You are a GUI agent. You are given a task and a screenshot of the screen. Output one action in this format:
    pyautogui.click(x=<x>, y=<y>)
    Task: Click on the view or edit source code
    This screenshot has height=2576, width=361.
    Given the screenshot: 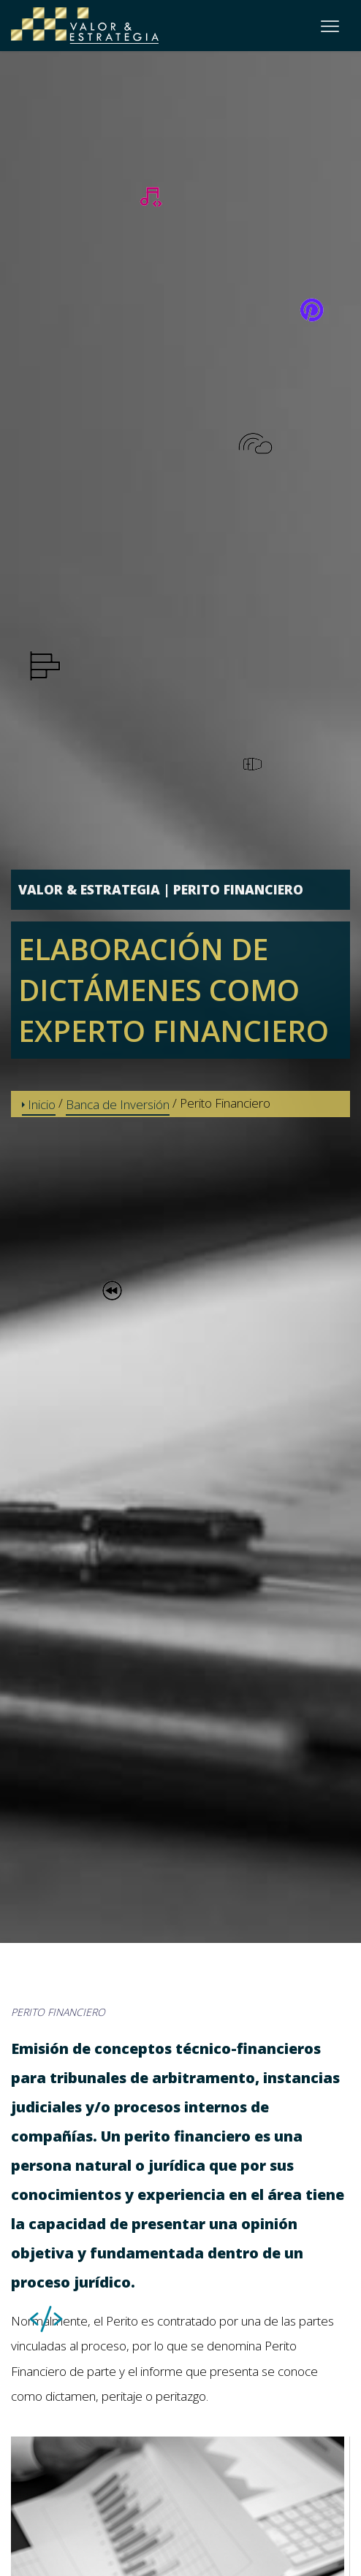 What is the action you would take?
    pyautogui.click(x=46, y=2319)
    